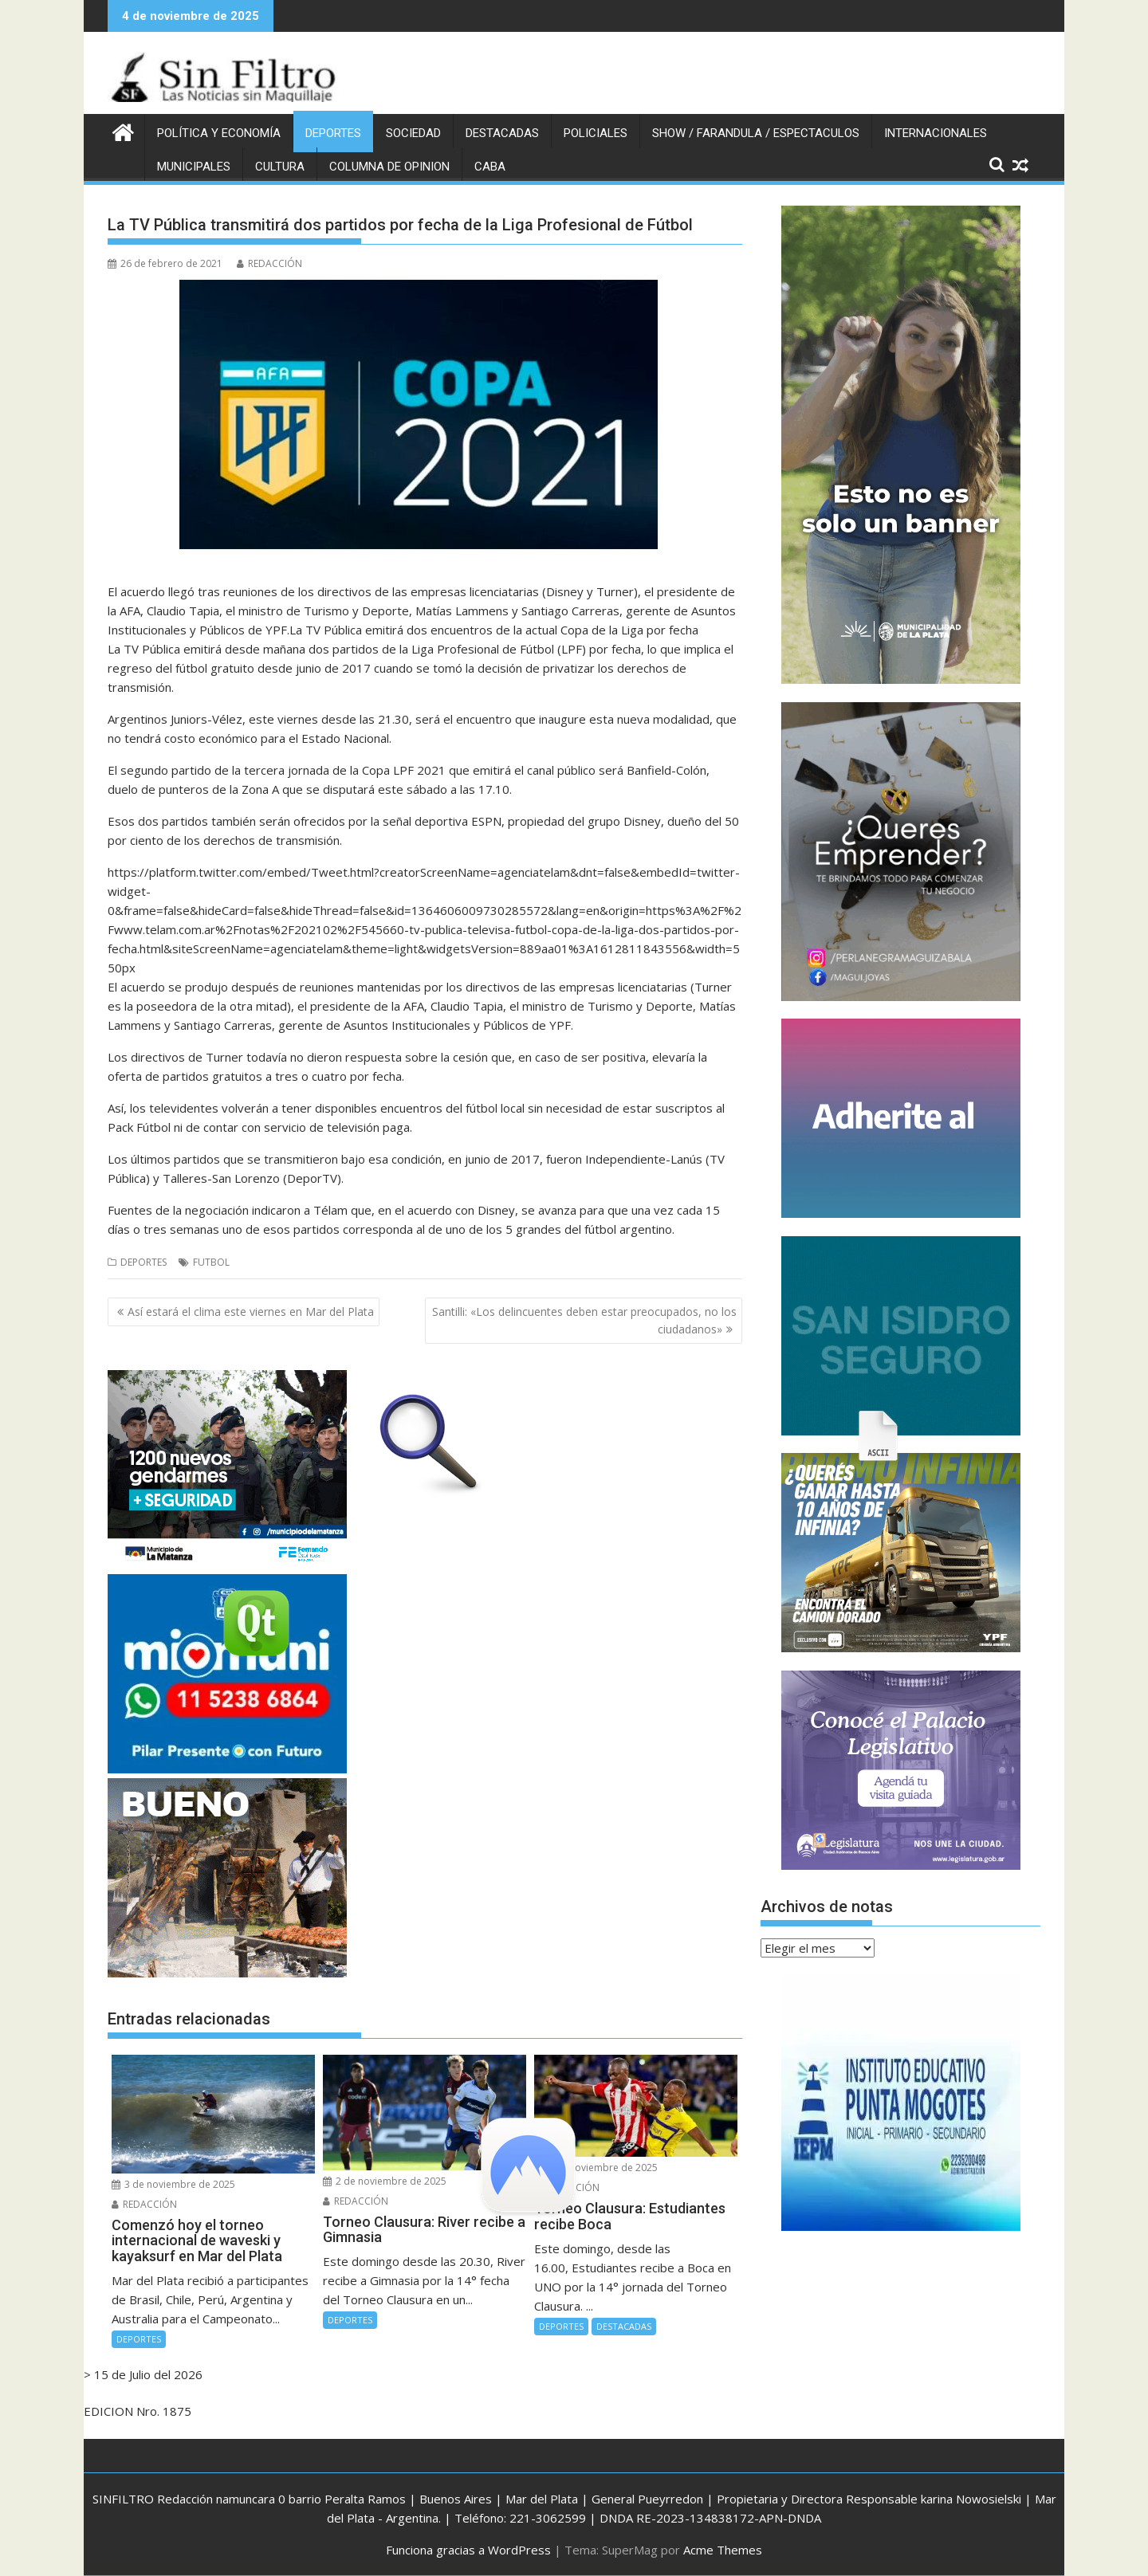 This screenshot has width=1148, height=2576. What do you see at coordinates (820, 1840) in the screenshot?
I see `indicates package cache is being updated` at bounding box center [820, 1840].